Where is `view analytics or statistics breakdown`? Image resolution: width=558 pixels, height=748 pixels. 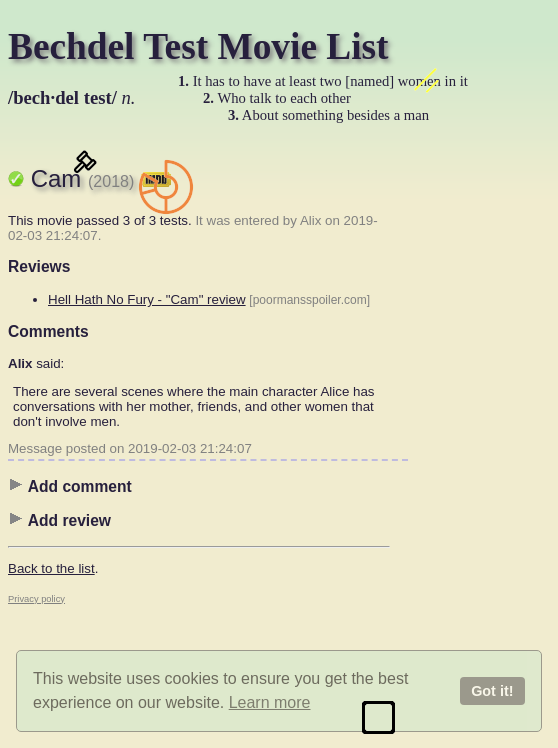 view analytics or statistics breakdown is located at coordinates (166, 187).